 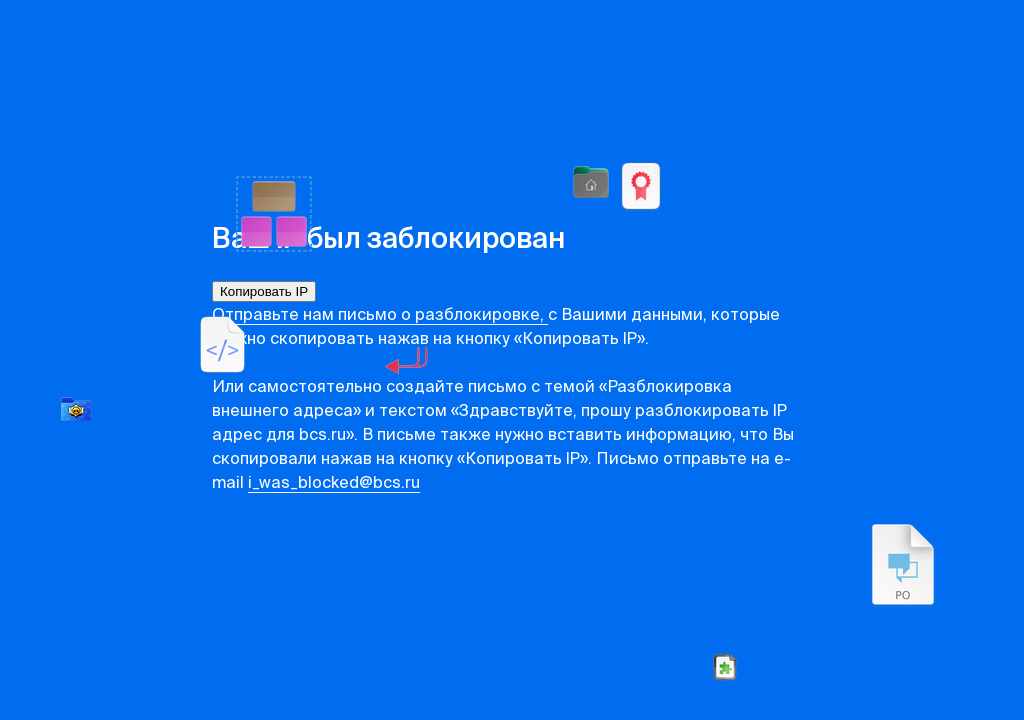 What do you see at coordinates (222, 344) in the screenshot?
I see `an html file or web document` at bounding box center [222, 344].